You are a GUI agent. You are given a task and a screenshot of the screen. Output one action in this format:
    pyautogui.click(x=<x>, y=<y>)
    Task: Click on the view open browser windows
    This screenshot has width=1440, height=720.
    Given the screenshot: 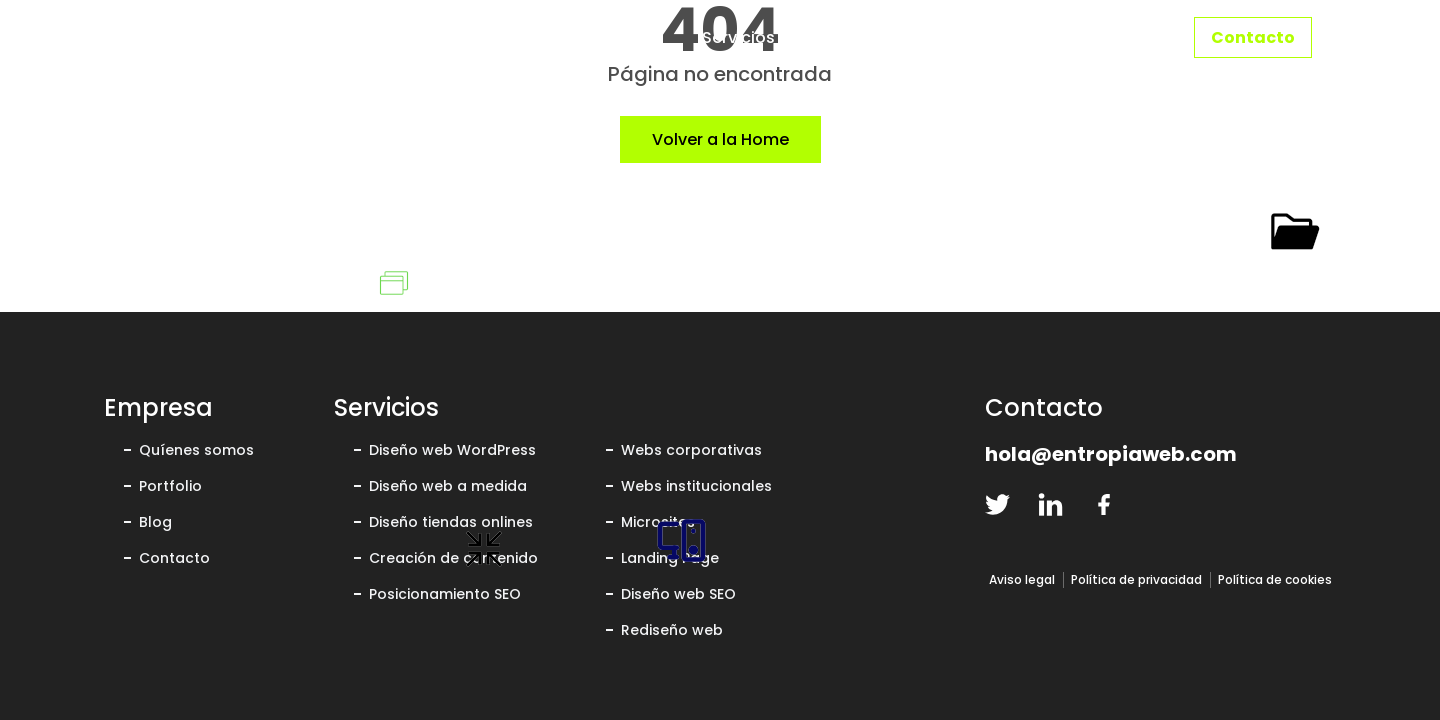 What is the action you would take?
    pyautogui.click(x=394, y=283)
    